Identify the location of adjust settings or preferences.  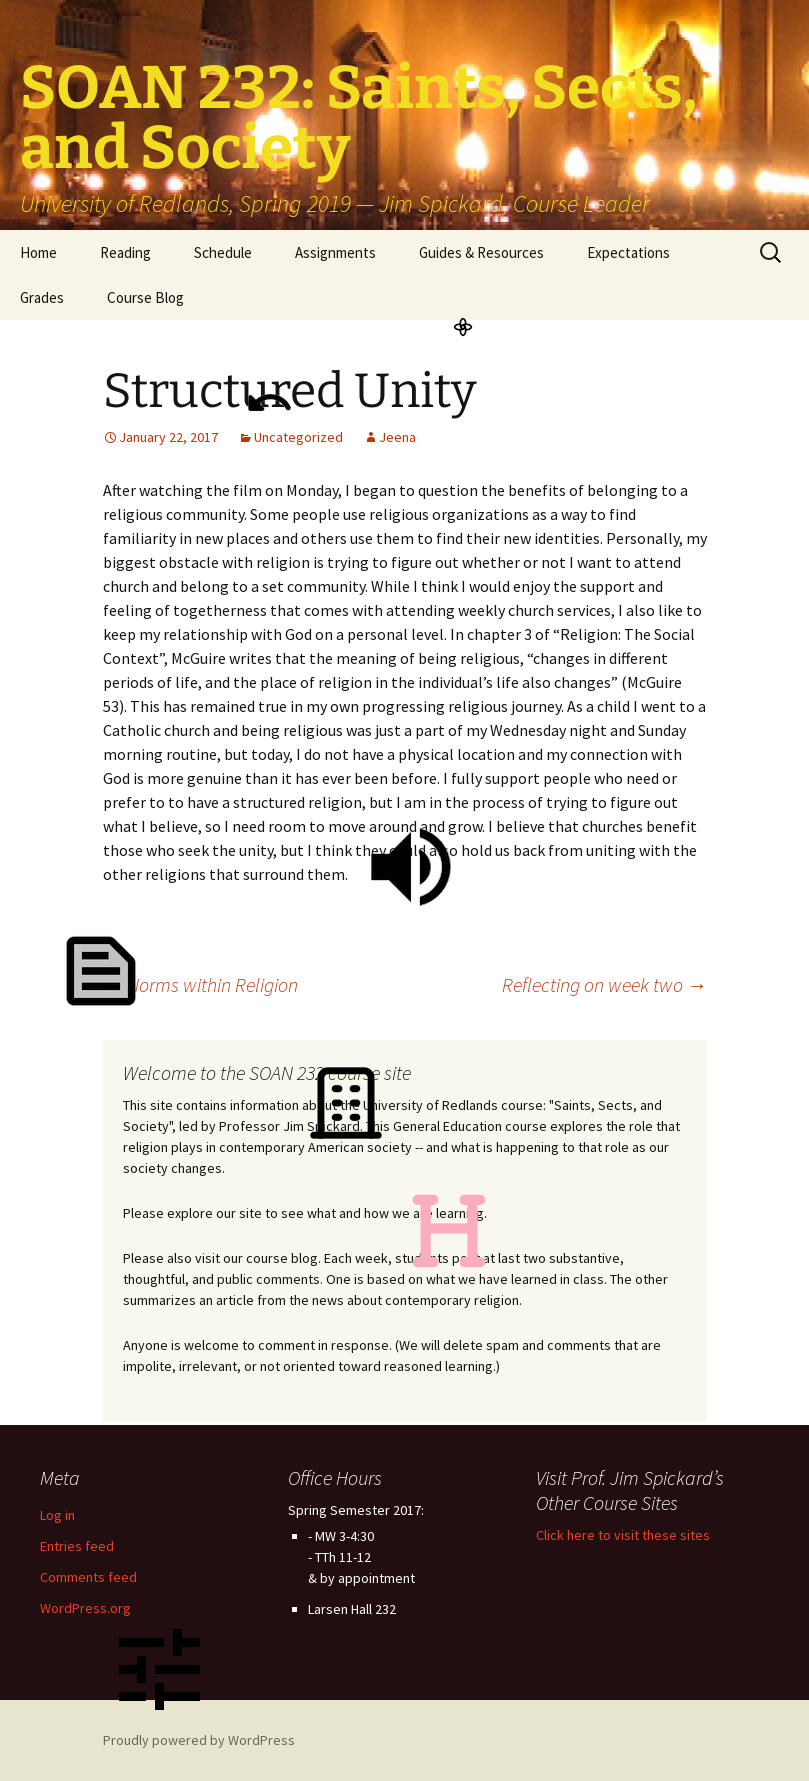
(159, 1669).